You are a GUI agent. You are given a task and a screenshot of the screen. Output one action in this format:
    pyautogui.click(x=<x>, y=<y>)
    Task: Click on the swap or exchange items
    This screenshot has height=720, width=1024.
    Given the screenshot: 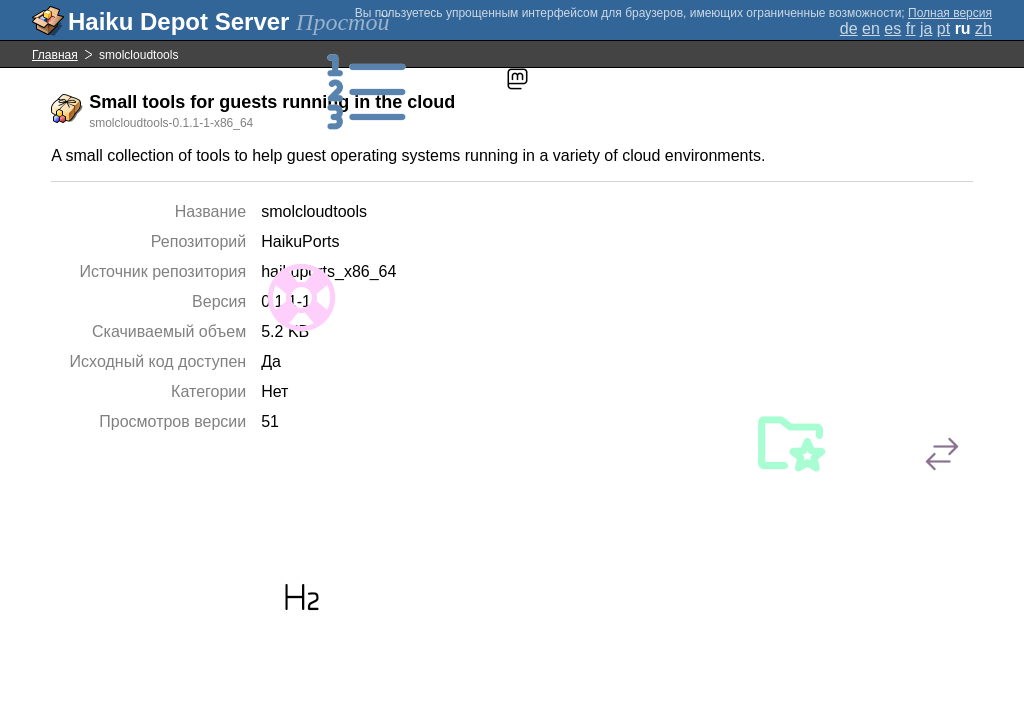 What is the action you would take?
    pyautogui.click(x=942, y=454)
    